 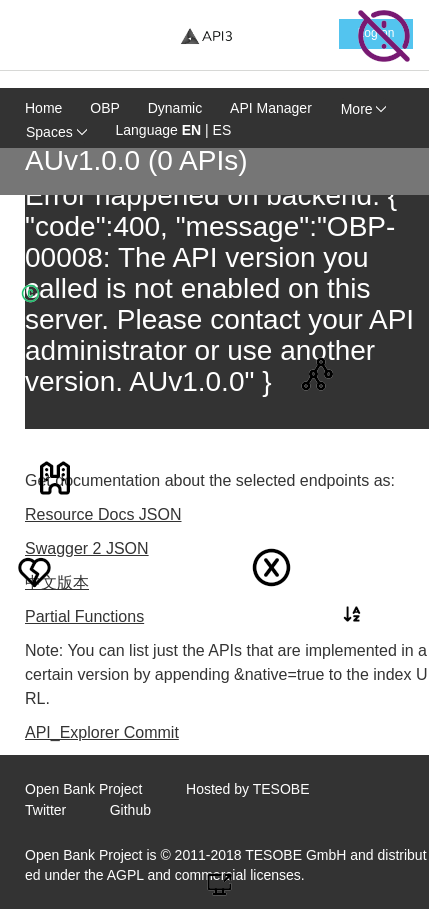 What do you see at coordinates (352, 614) in the screenshot?
I see `sort list alphabetically A to Z` at bounding box center [352, 614].